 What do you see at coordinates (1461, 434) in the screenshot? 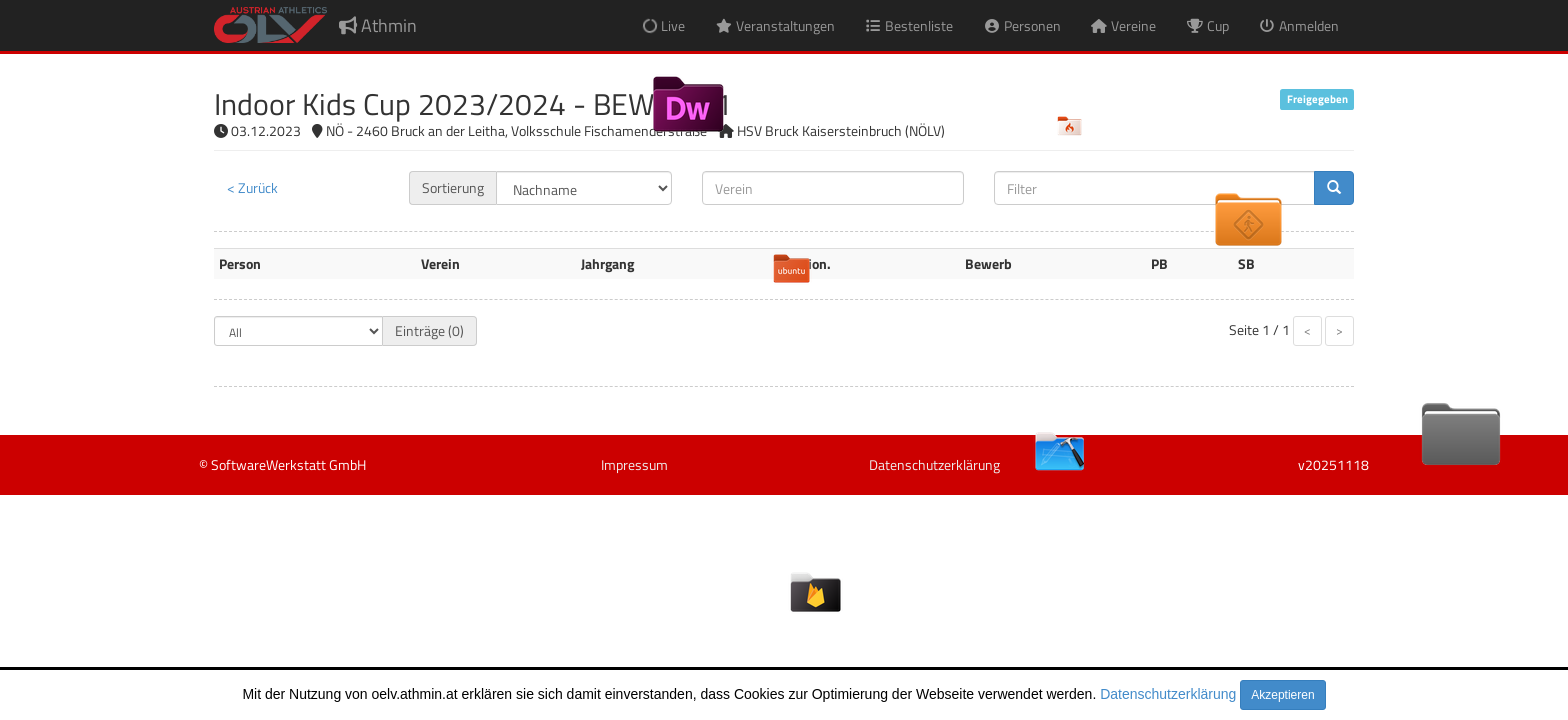
I see `open folder to view contents` at bounding box center [1461, 434].